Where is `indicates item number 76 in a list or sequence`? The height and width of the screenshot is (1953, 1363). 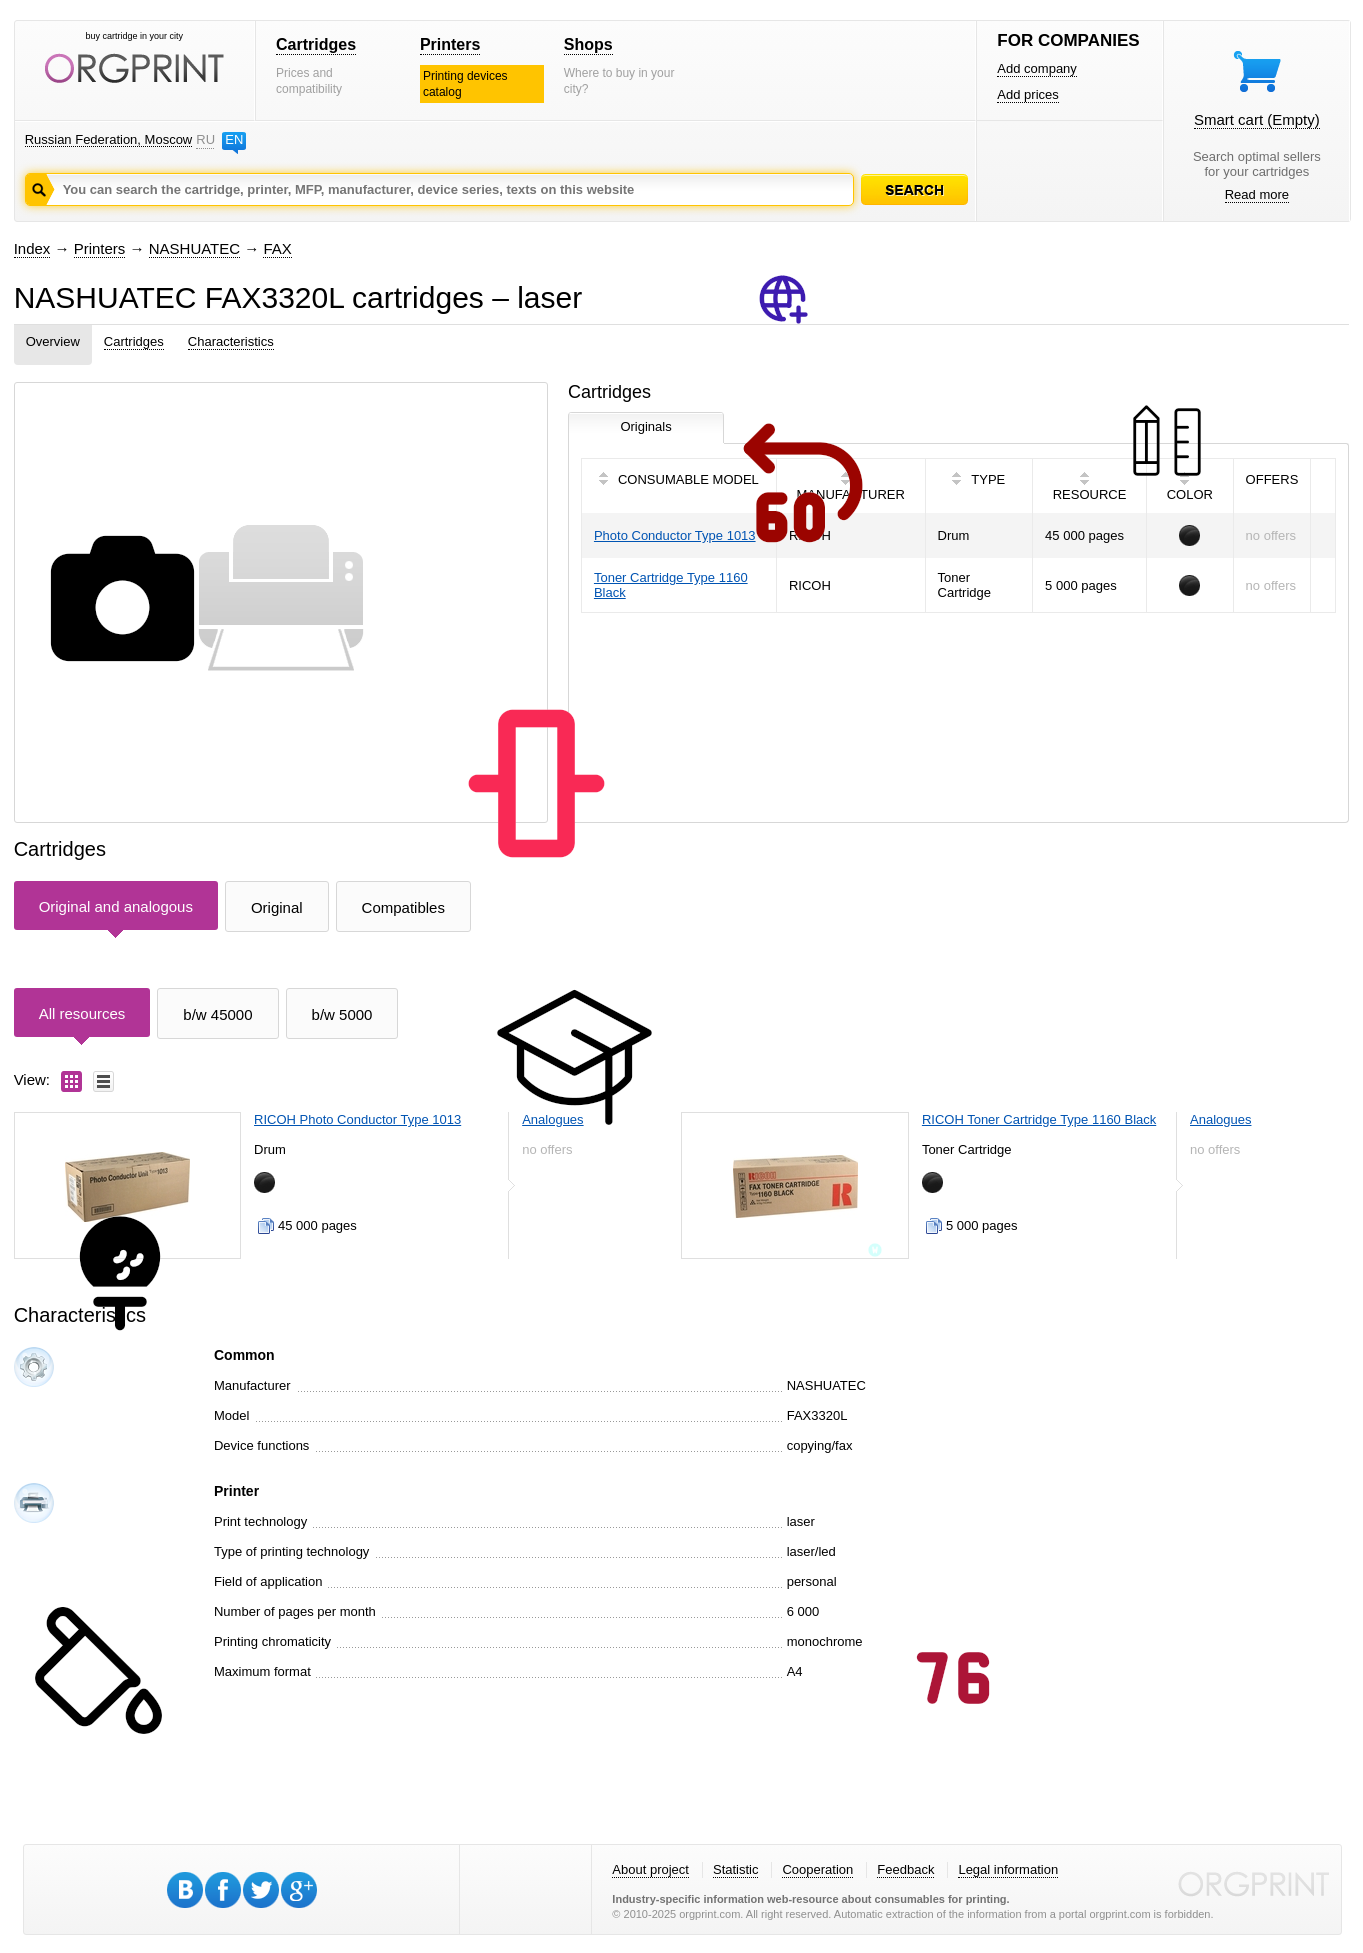
indicates item number 76 in a list or sequence is located at coordinates (953, 1678).